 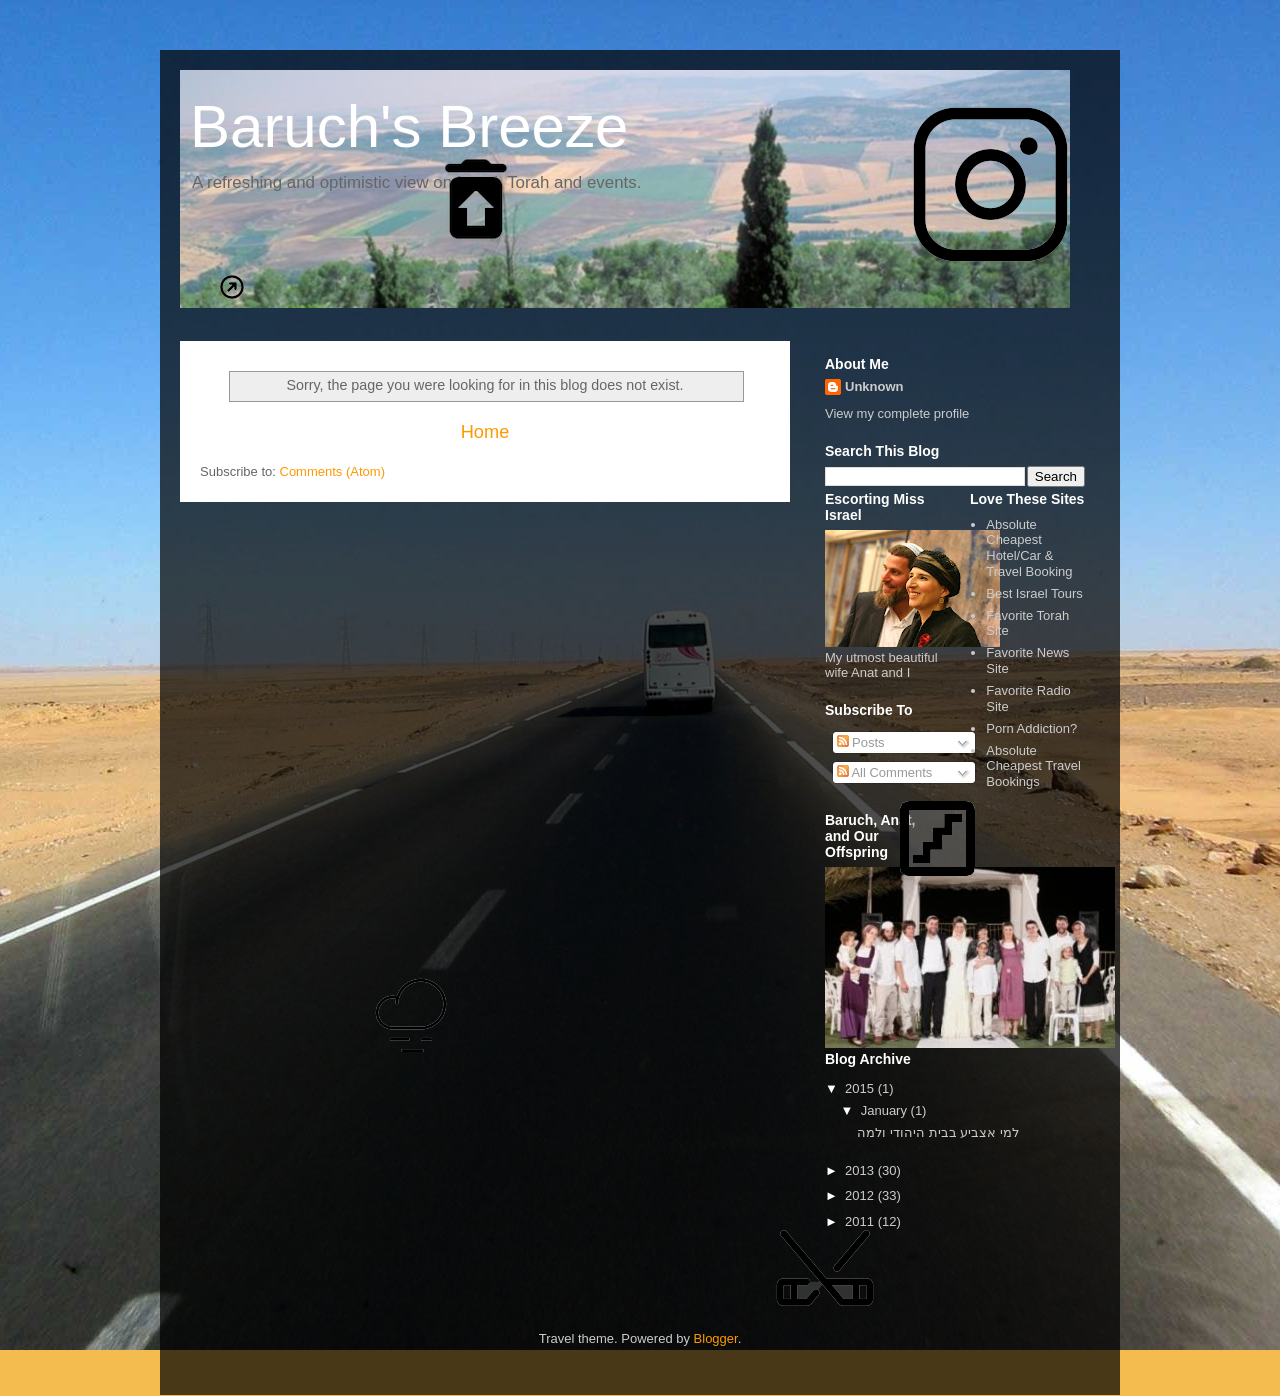 I want to click on open Instagram app, so click(x=990, y=184).